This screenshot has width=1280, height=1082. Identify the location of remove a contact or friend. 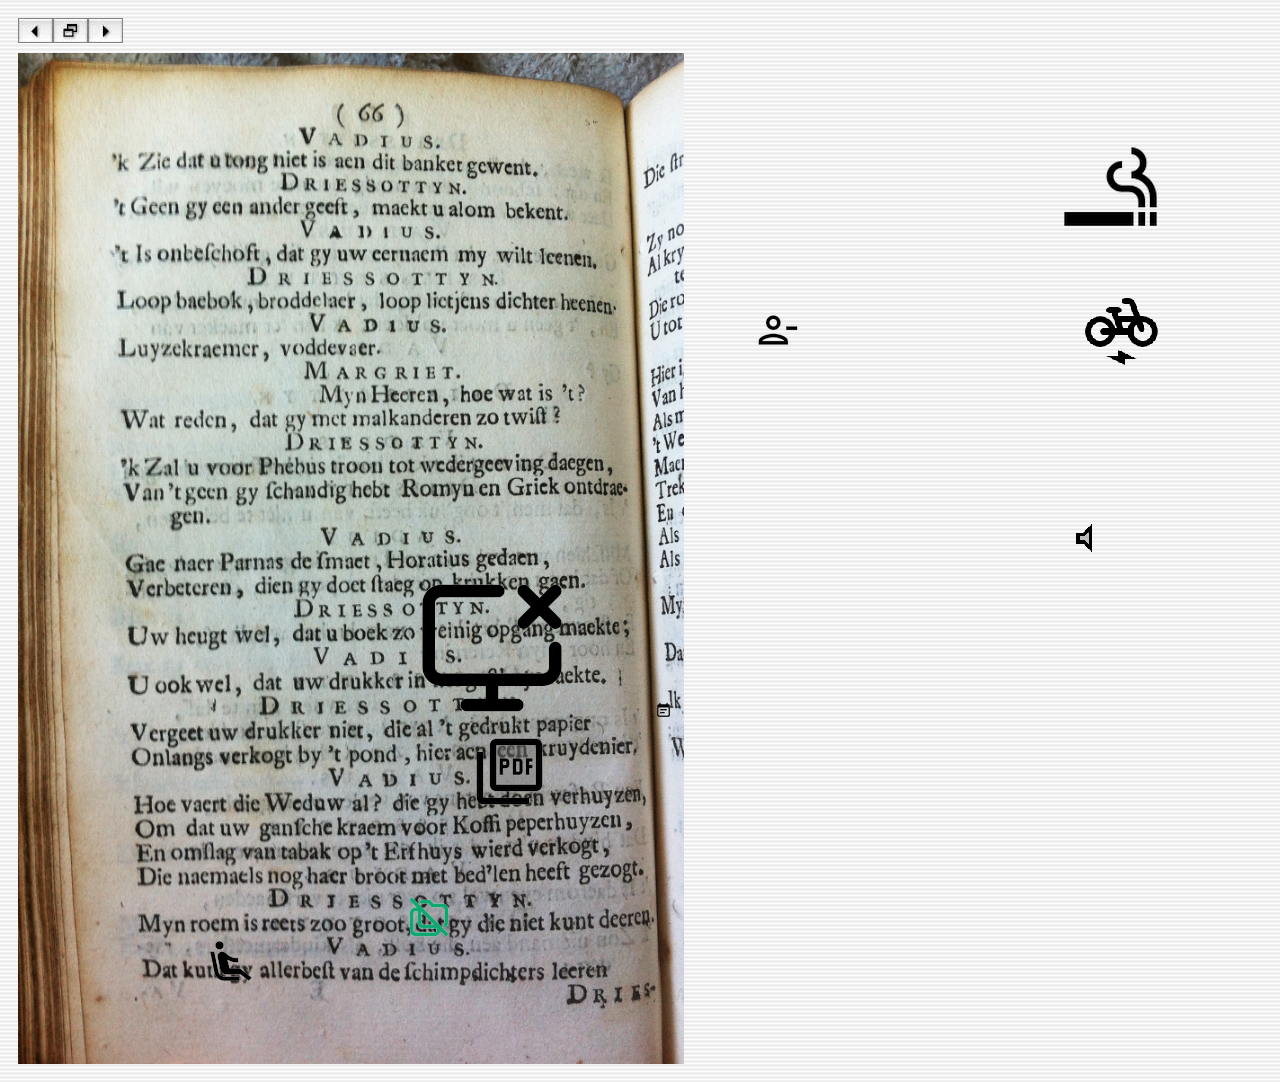
(777, 330).